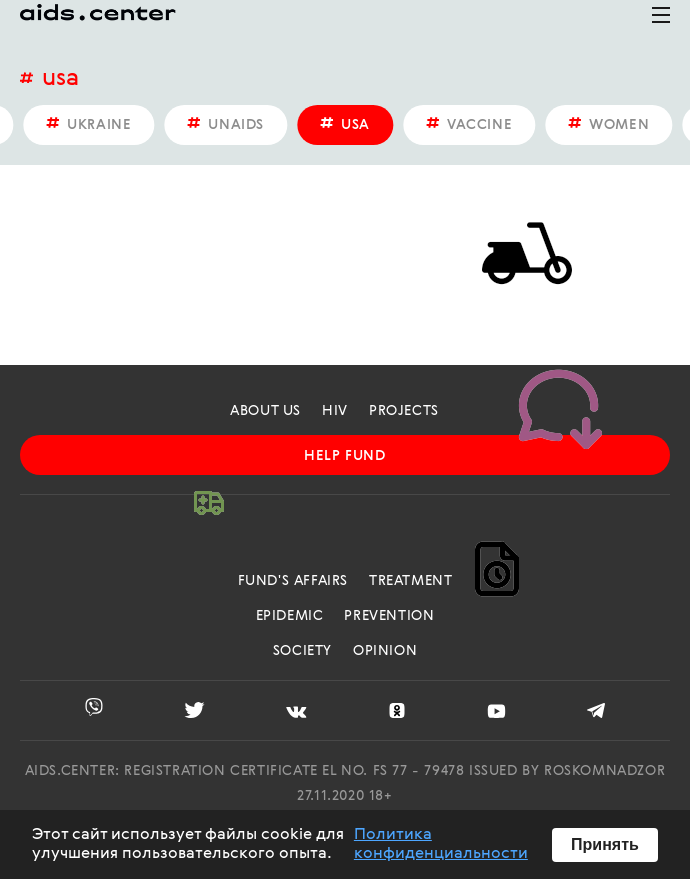 Image resolution: width=690 pixels, height=879 pixels. I want to click on request emergency medical services, so click(209, 503).